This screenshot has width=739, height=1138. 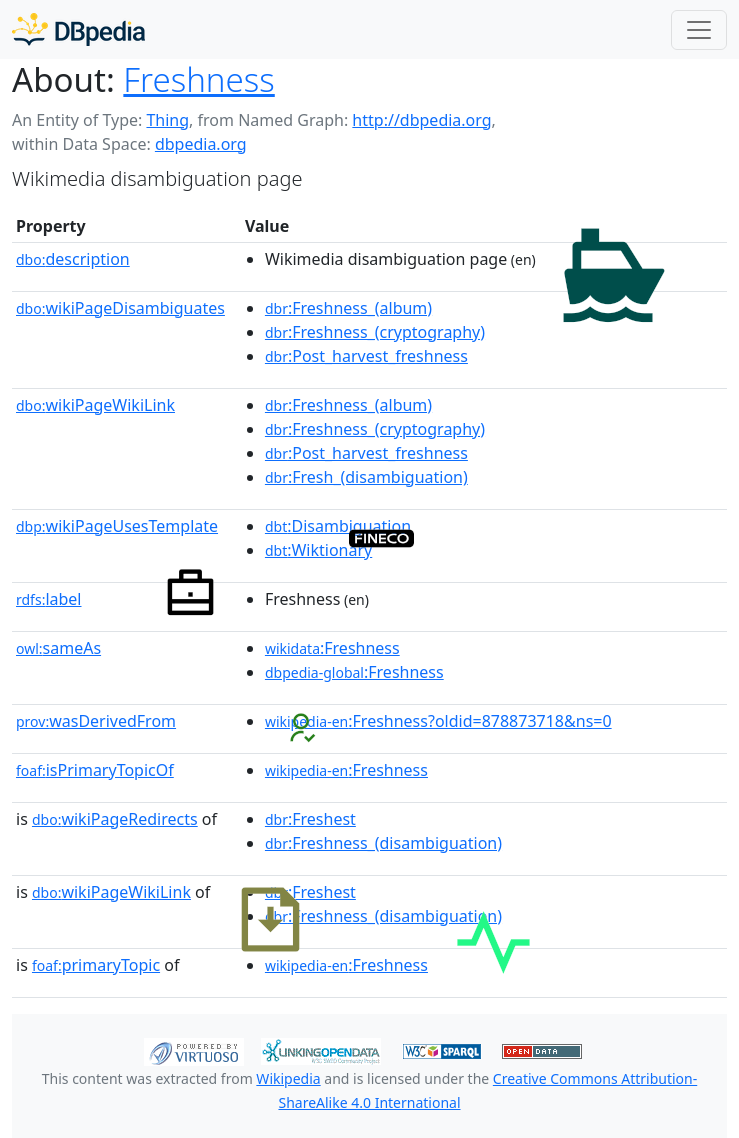 What do you see at coordinates (612, 277) in the screenshot?
I see `view nearby ports or maritime locations` at bounding box center [612, 277].